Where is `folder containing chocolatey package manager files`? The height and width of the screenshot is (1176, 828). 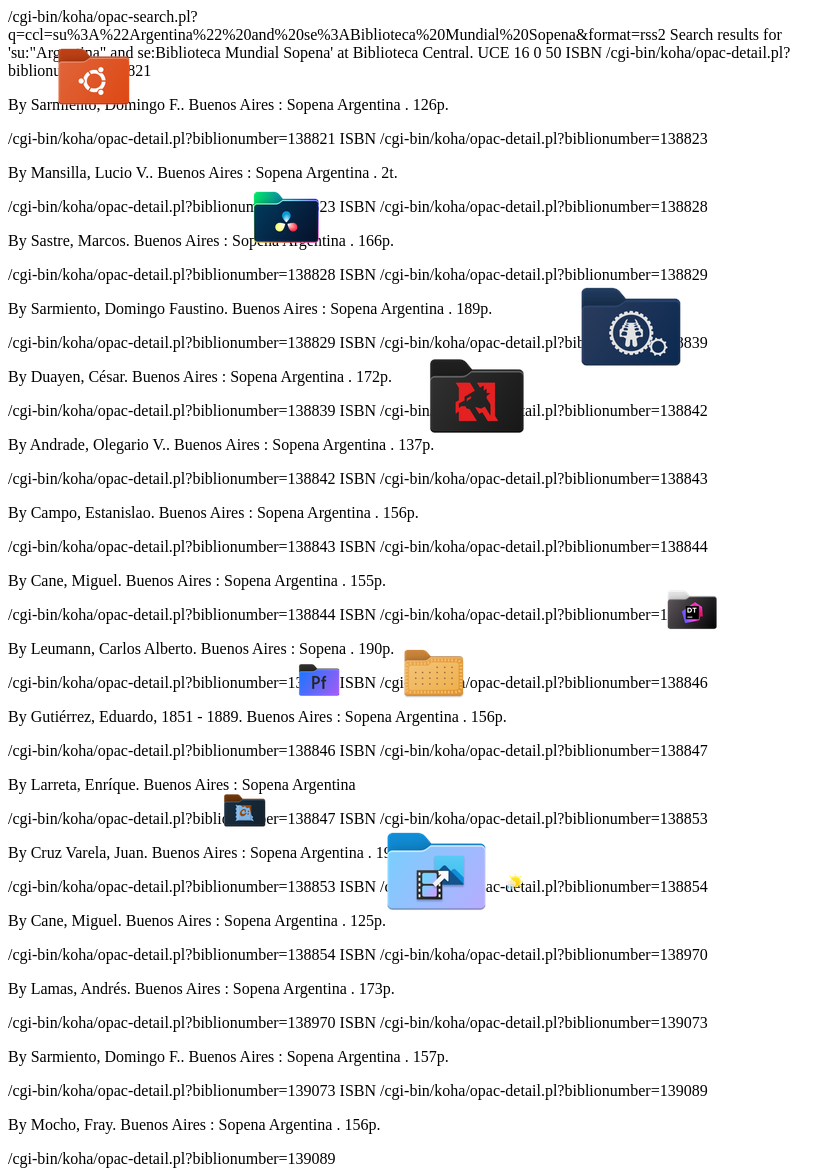 folder containing chocolatey package manager files is located at coordinates (244, 811).